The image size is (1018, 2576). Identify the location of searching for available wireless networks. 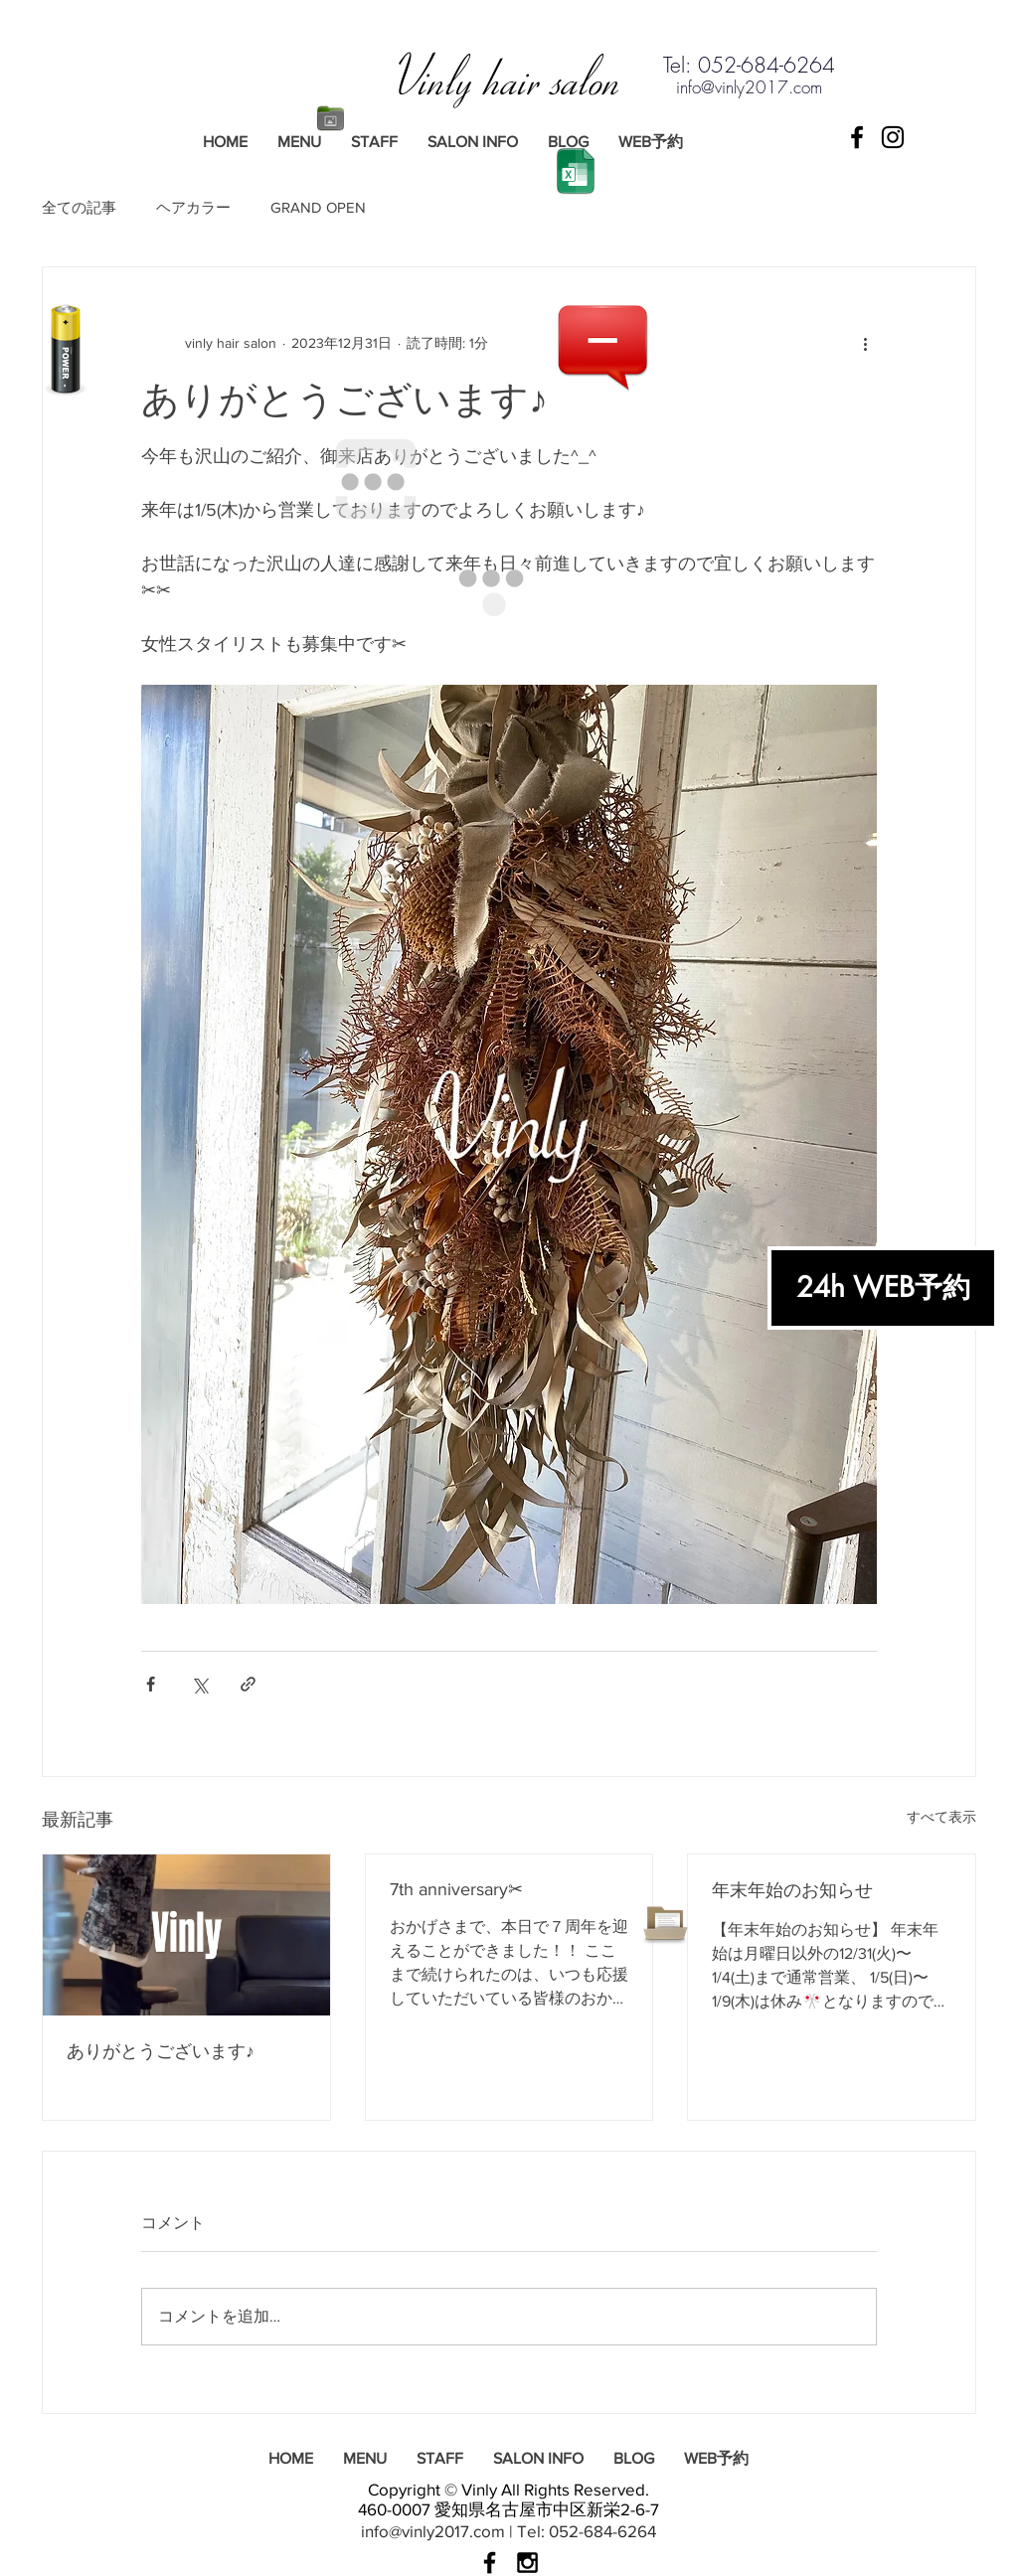
(494, 575).